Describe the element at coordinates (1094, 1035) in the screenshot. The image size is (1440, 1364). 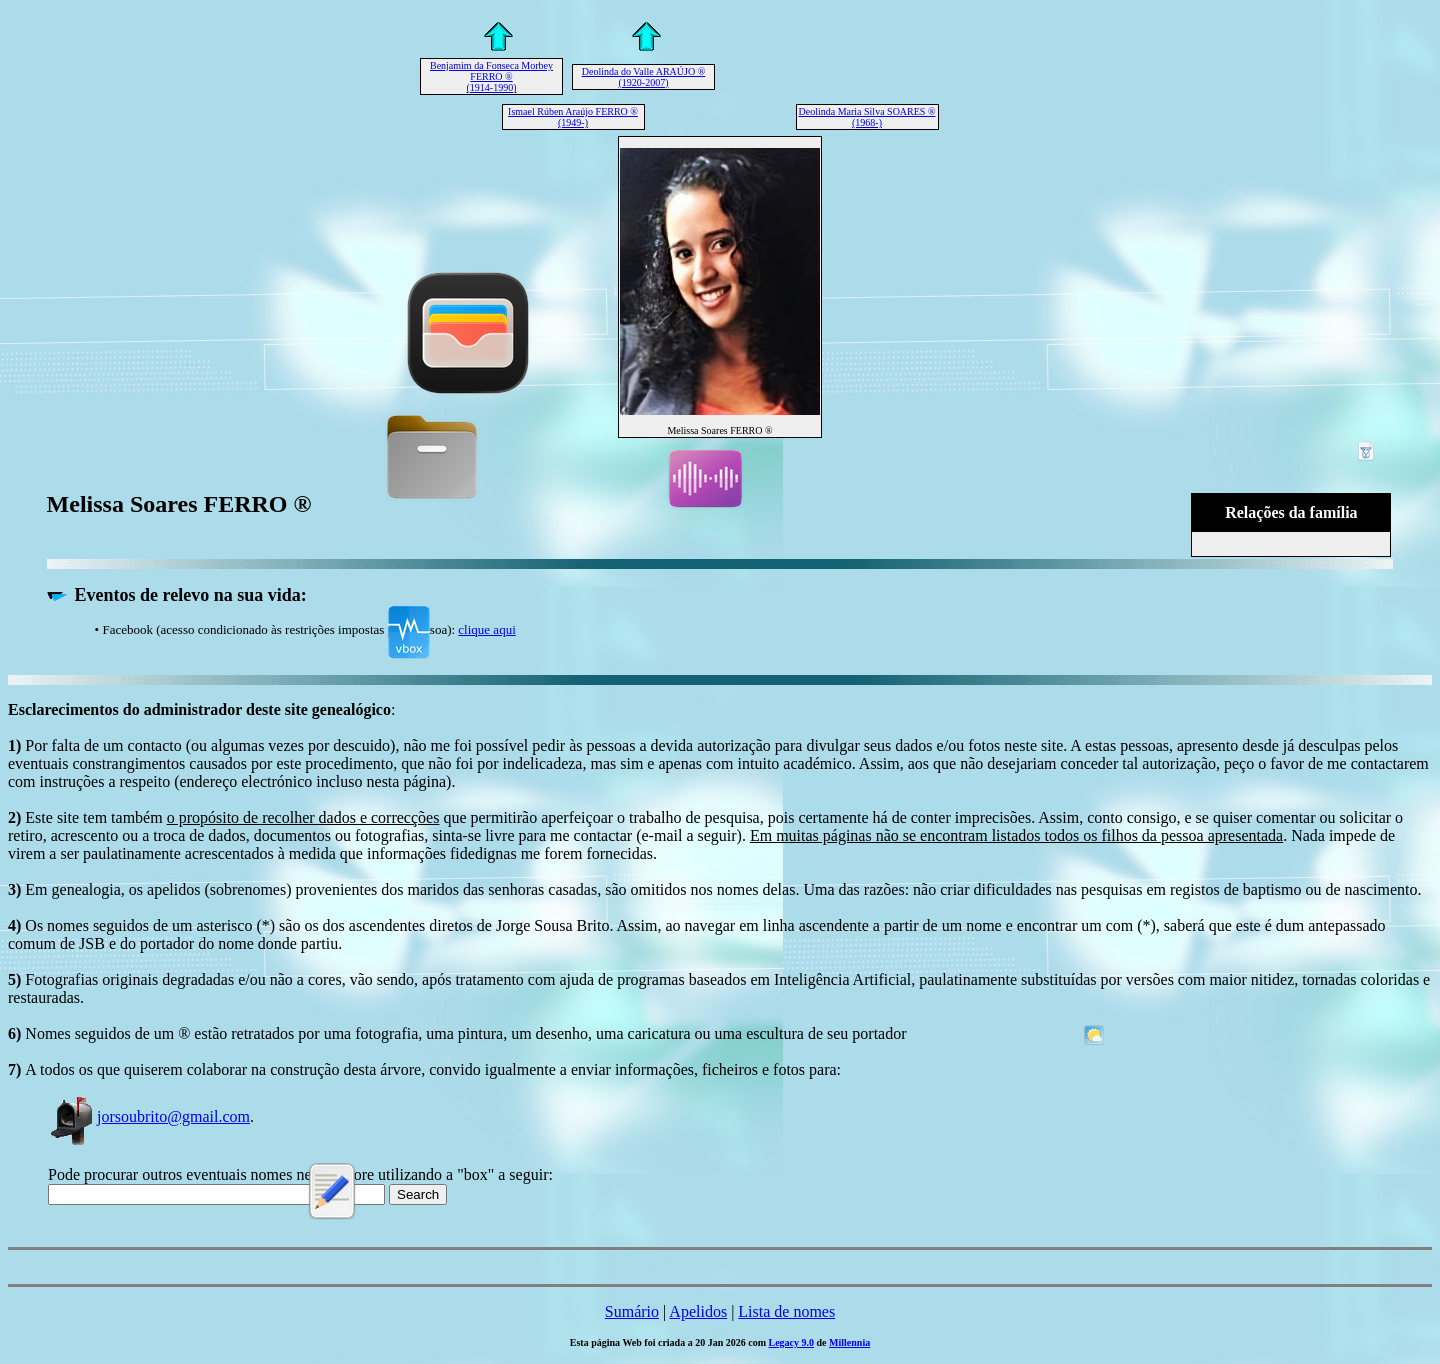
I see `open the weather app` at that location.